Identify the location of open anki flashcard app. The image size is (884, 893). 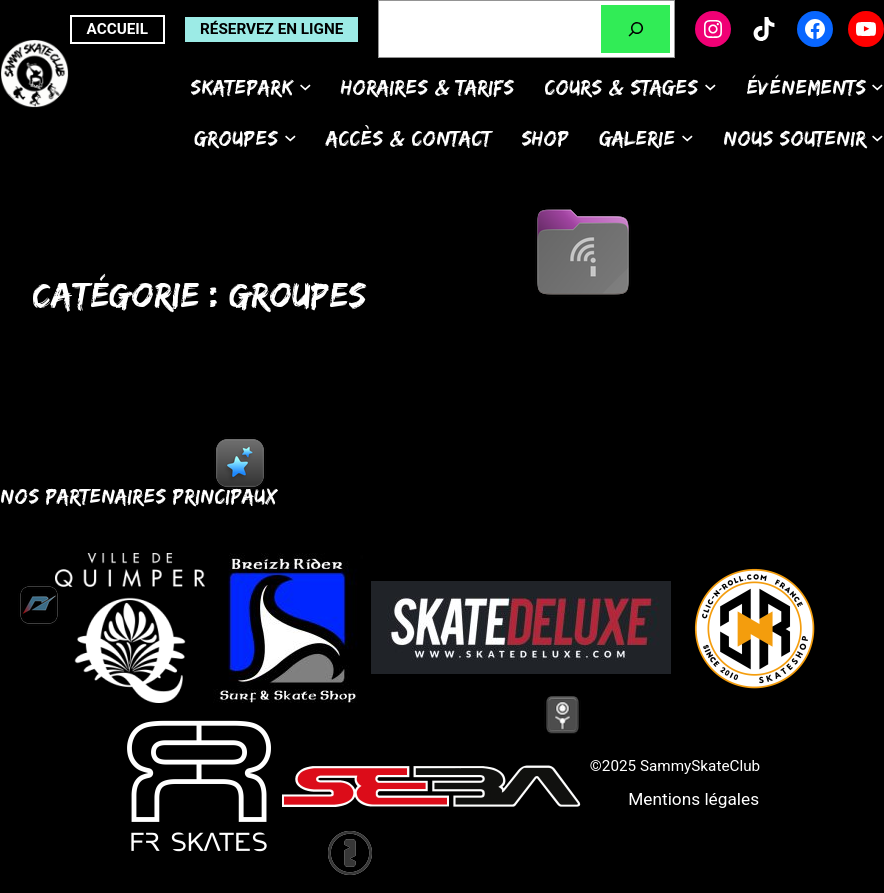
(240, 463).